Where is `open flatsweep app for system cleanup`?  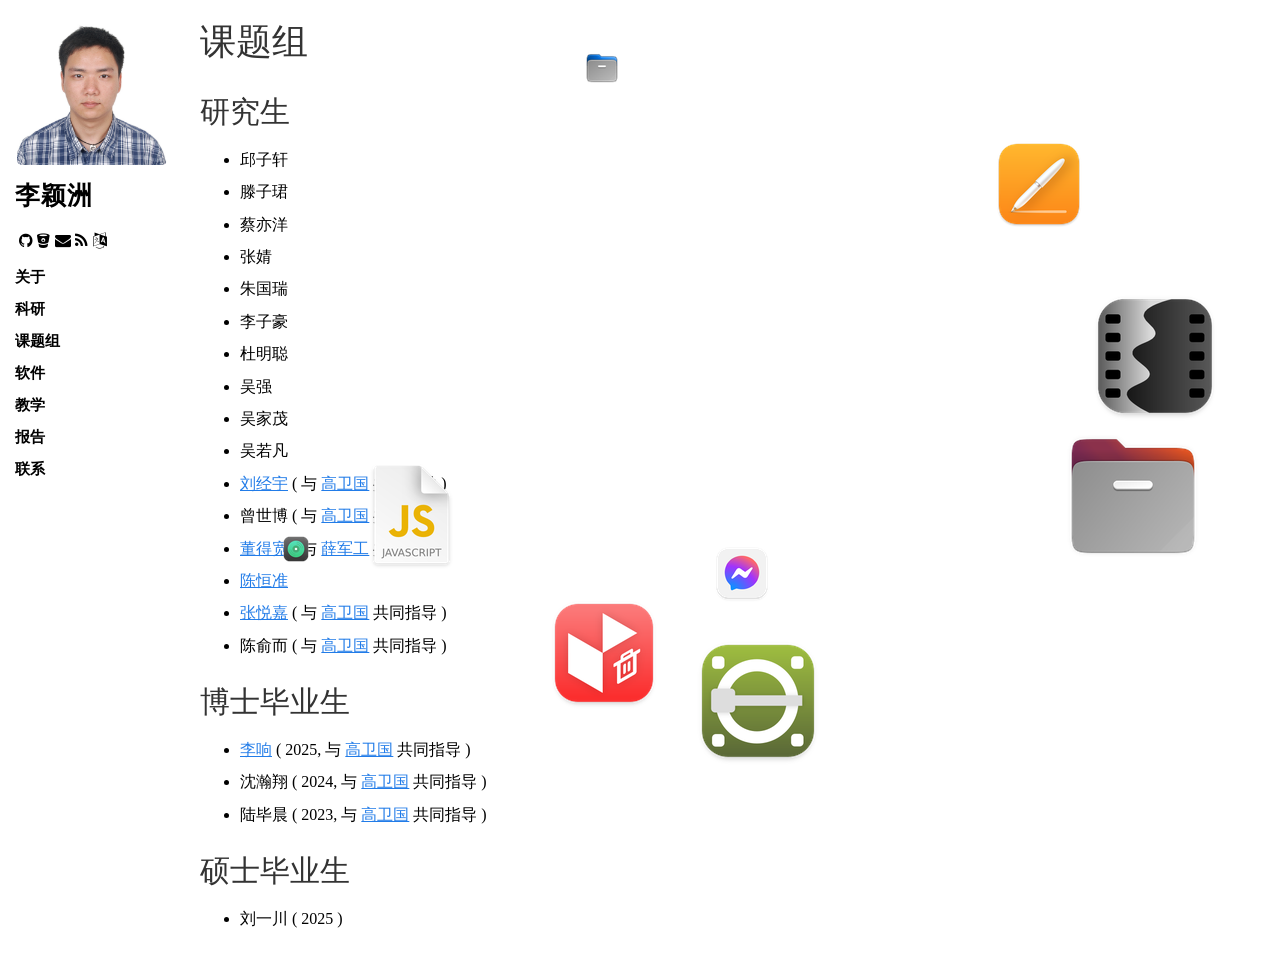
open flatsweep app for system cleanup is located at coordinates (604, 653).